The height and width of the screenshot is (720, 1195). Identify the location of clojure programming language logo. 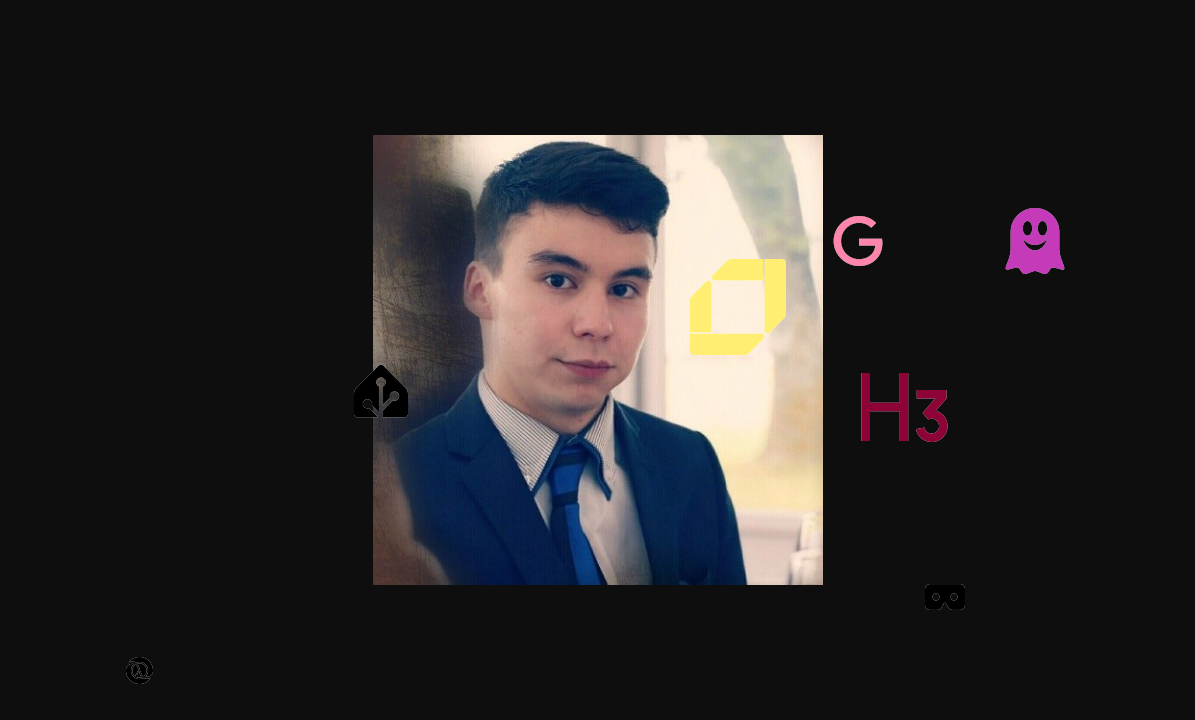
(139, 670).